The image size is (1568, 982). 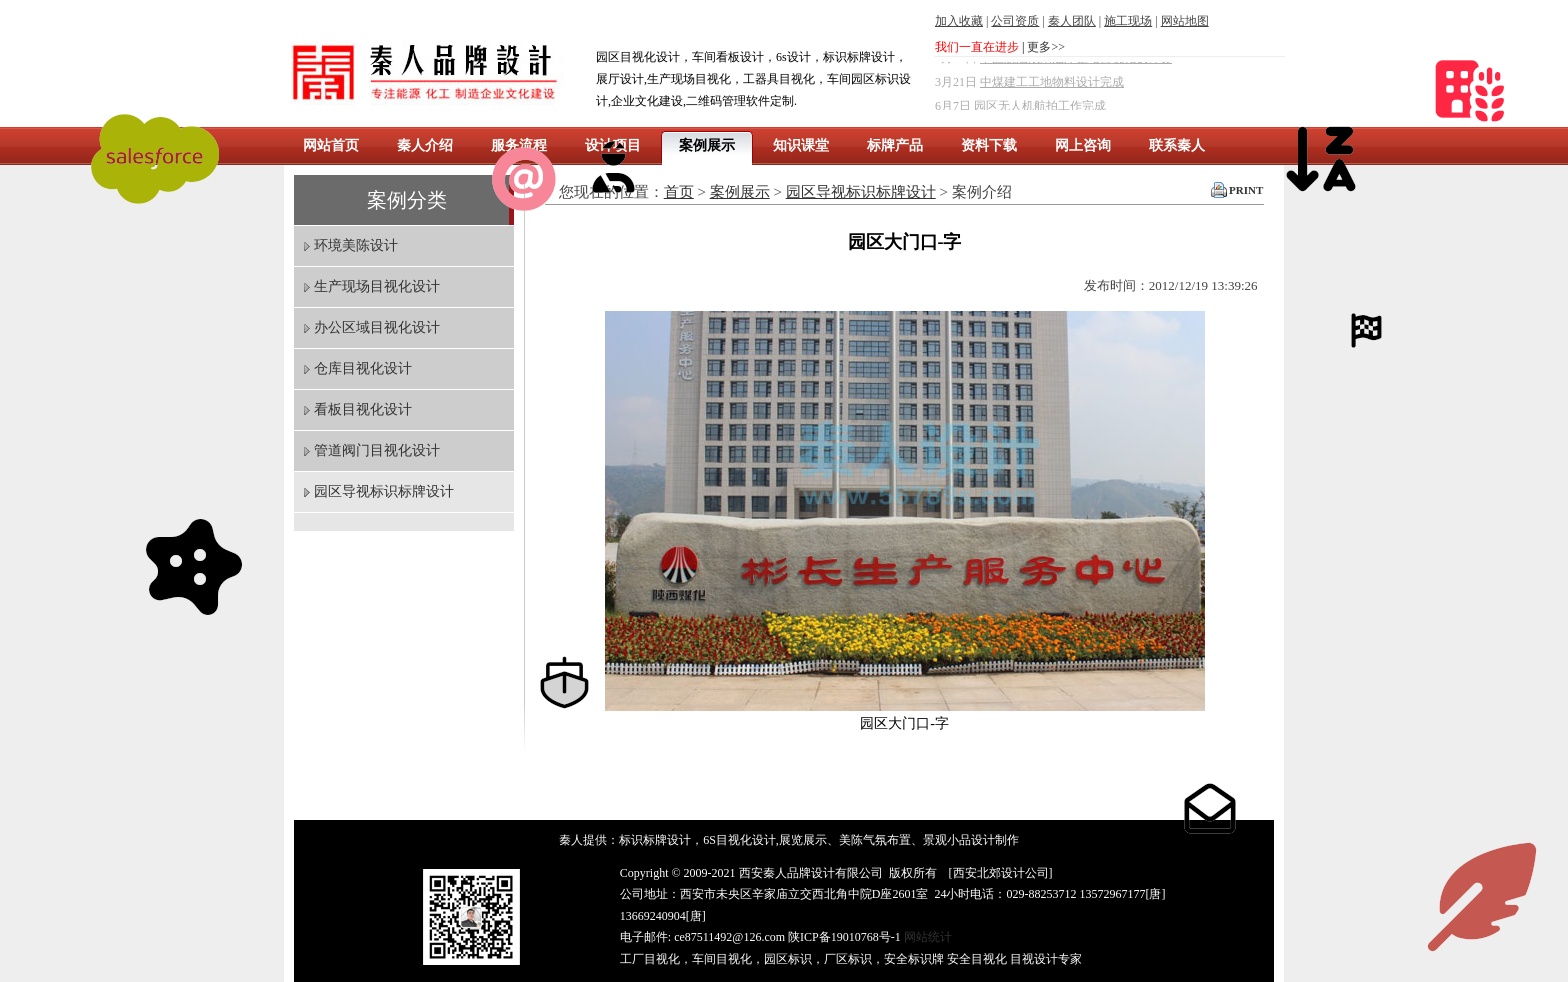 What do you see at coordinates (1210, 811) in the screenshot?
I see `view an opened or read email` at bounding box center [1210, 811].